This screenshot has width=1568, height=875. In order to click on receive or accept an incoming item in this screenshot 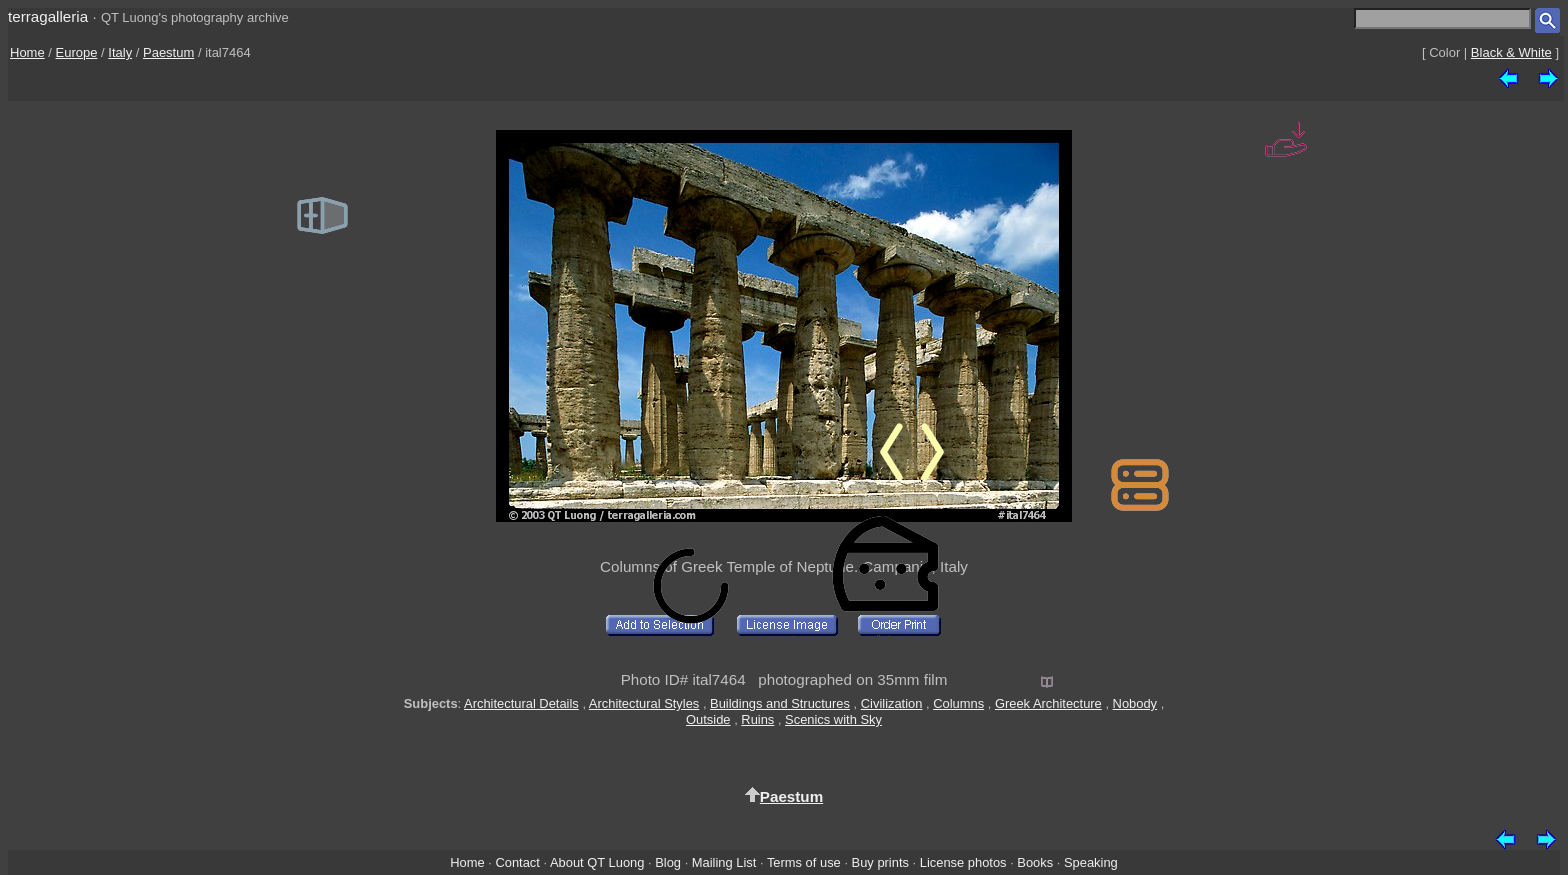, I will do `click(1287, 141)`.